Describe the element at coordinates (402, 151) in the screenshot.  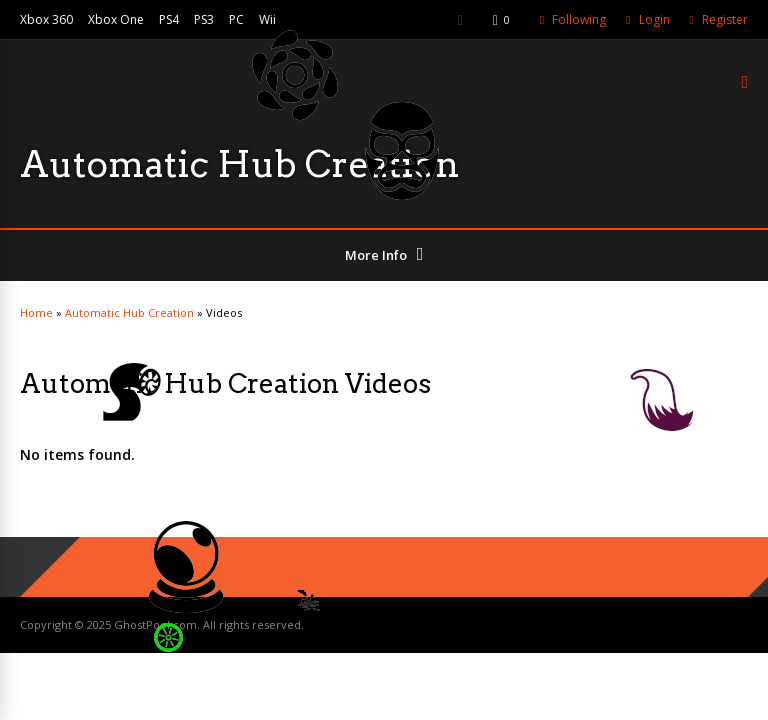
I see `select a wrestler character or avatar` at that location.